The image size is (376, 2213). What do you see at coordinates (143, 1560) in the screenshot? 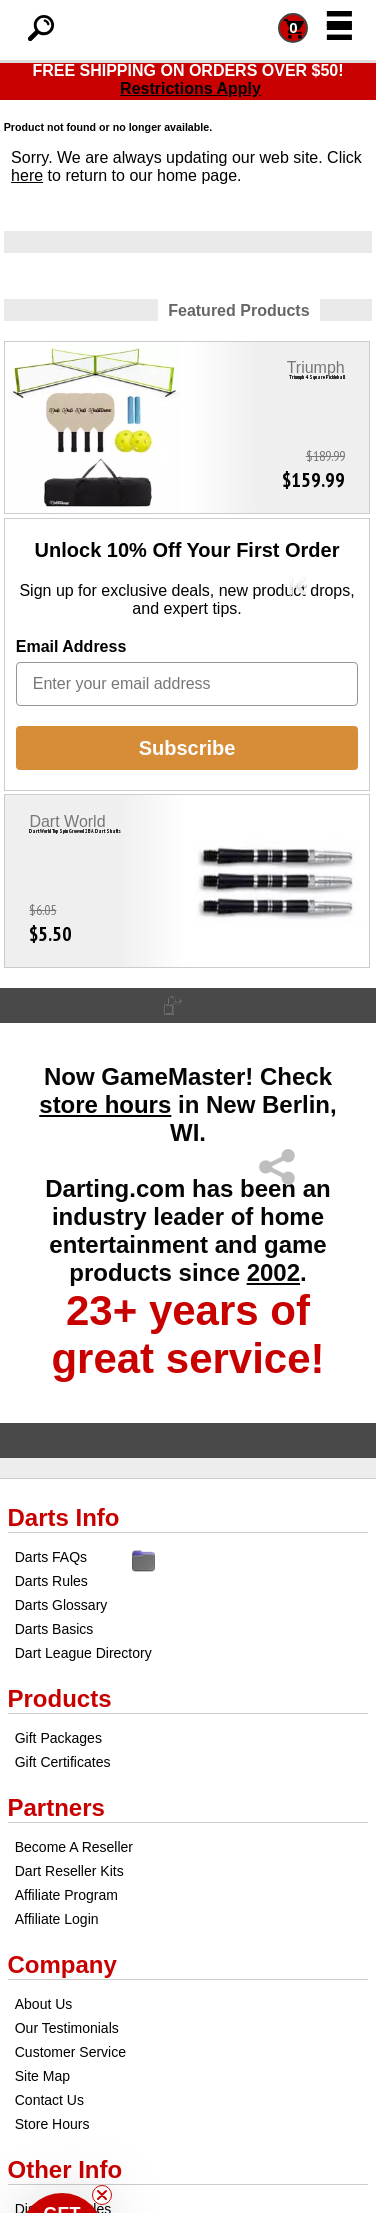
I see `open folder to view contents` at bounding box center [143, 1560].